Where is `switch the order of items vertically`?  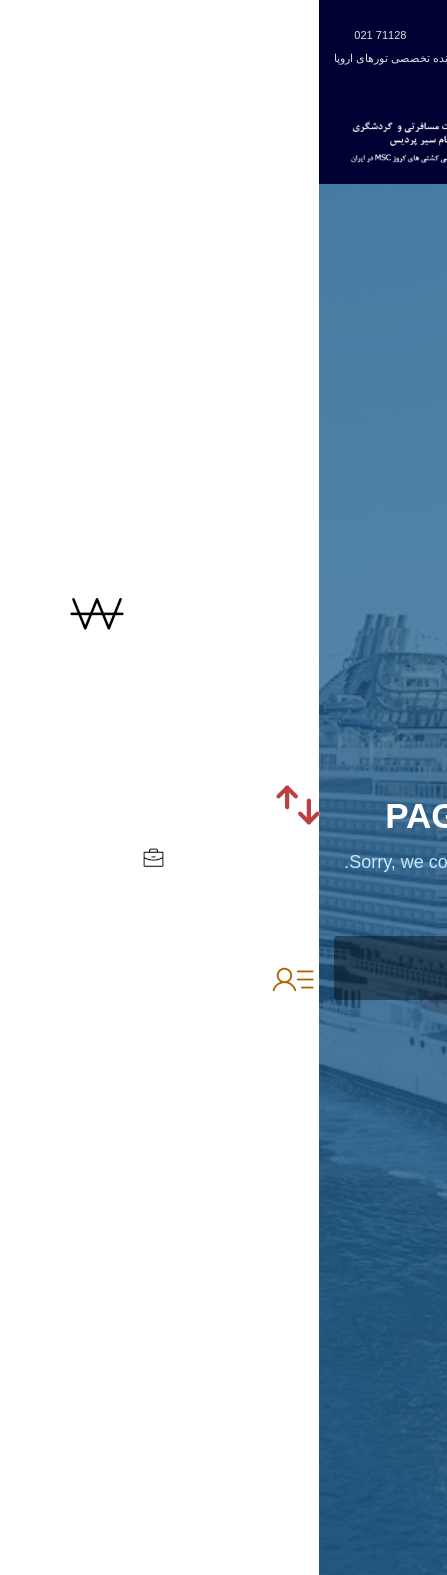 switch the order of items vertically is located at coordinates (298, 805).